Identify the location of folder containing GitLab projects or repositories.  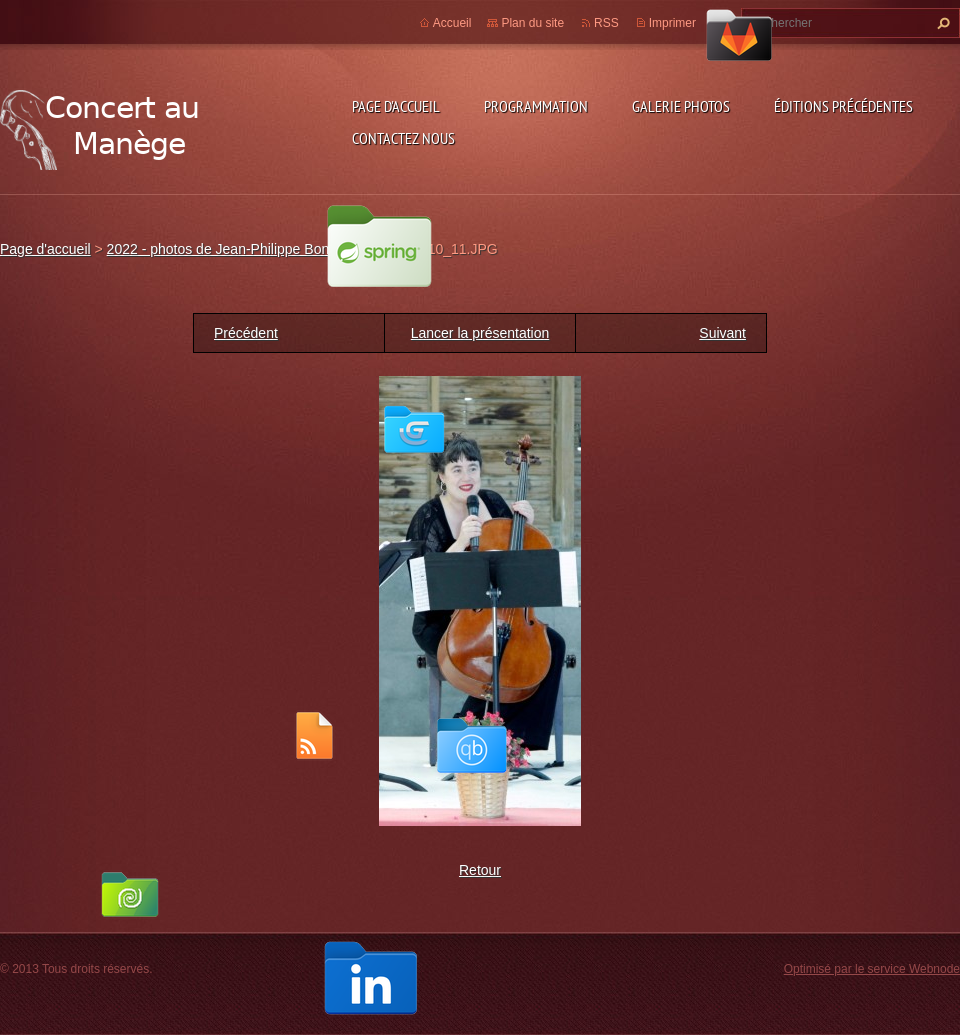
(739, 37).